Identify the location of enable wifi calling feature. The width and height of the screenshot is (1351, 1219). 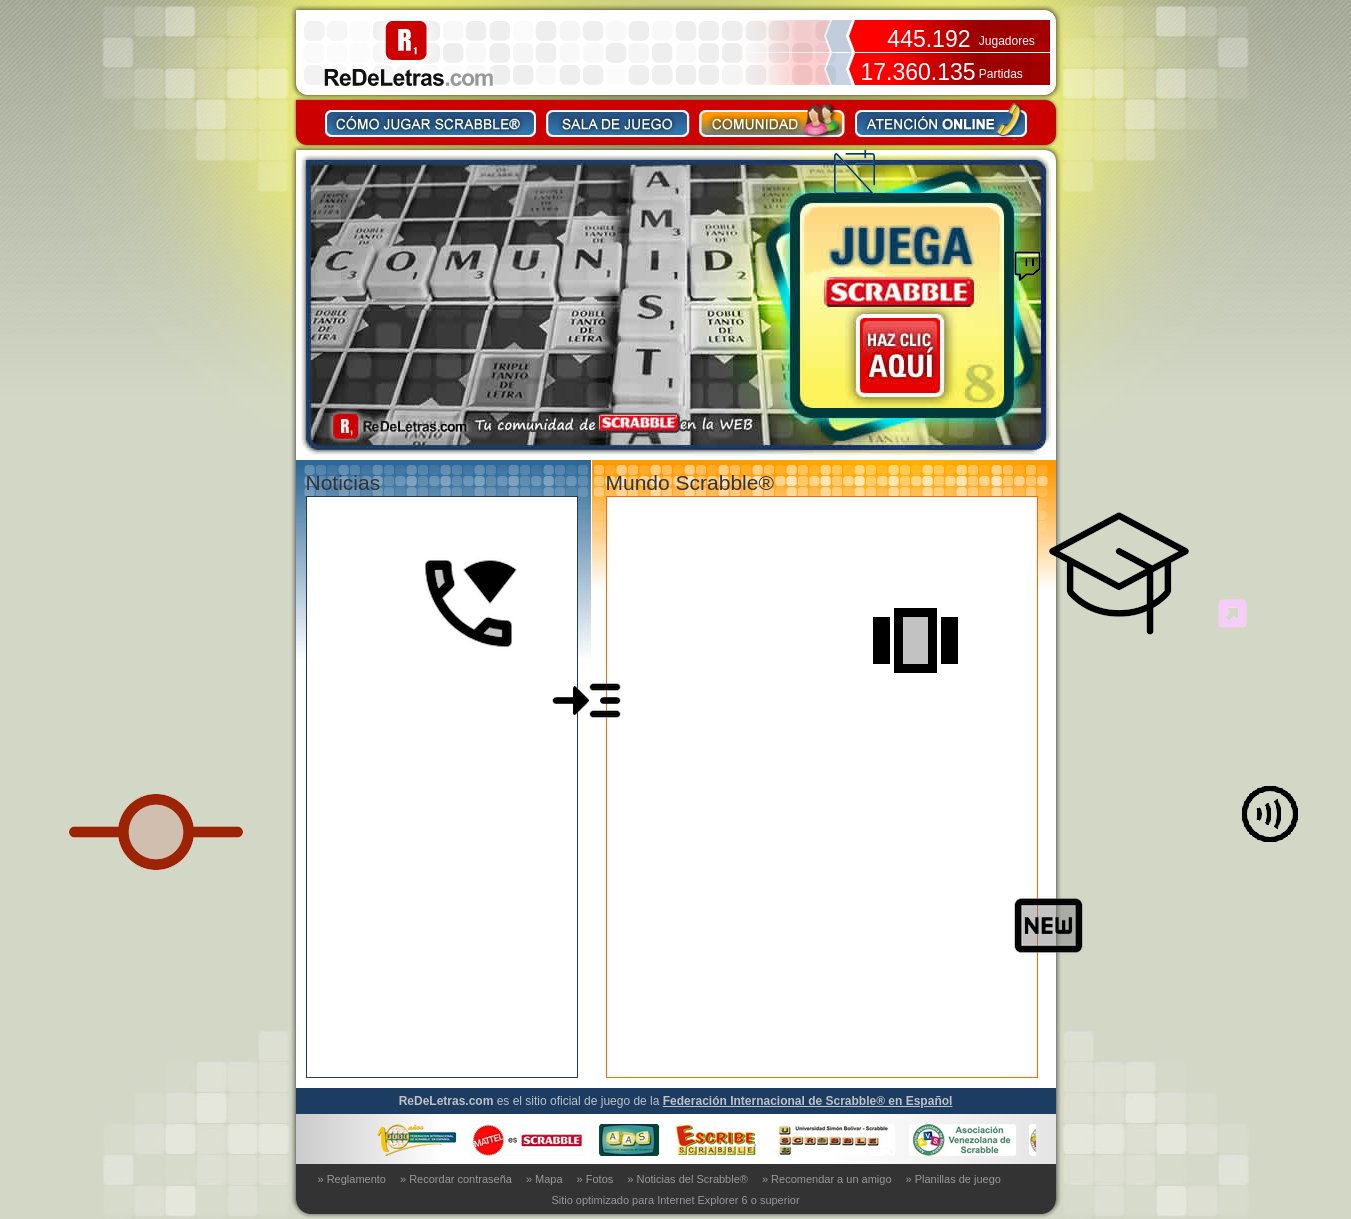
(468, 603).